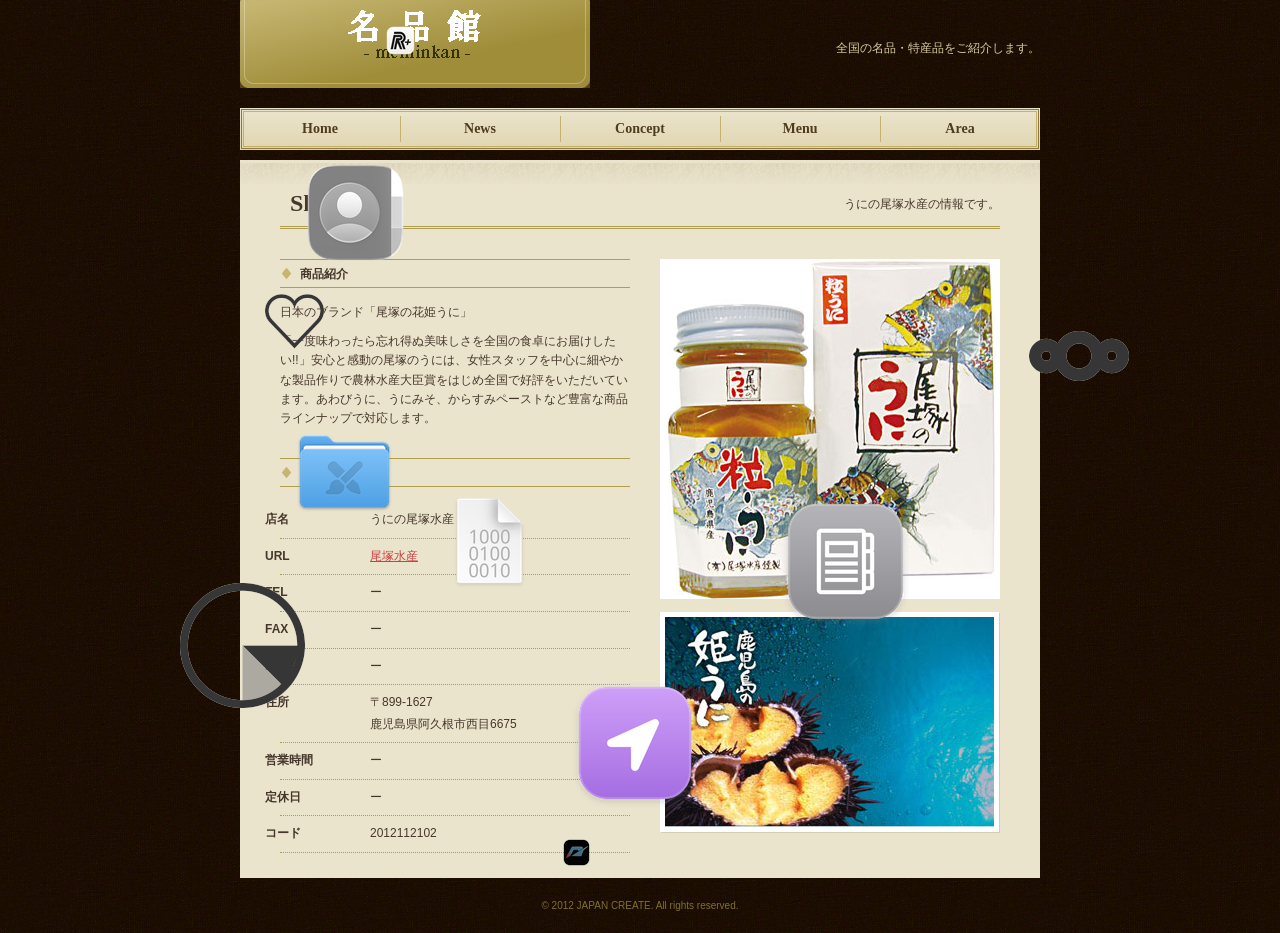 The height and width of the screenshot is (933, 1280). Describe the element at coordinates (400, 40) in the screenshot. I see `open RetroPlus retro gaming app` at that location.